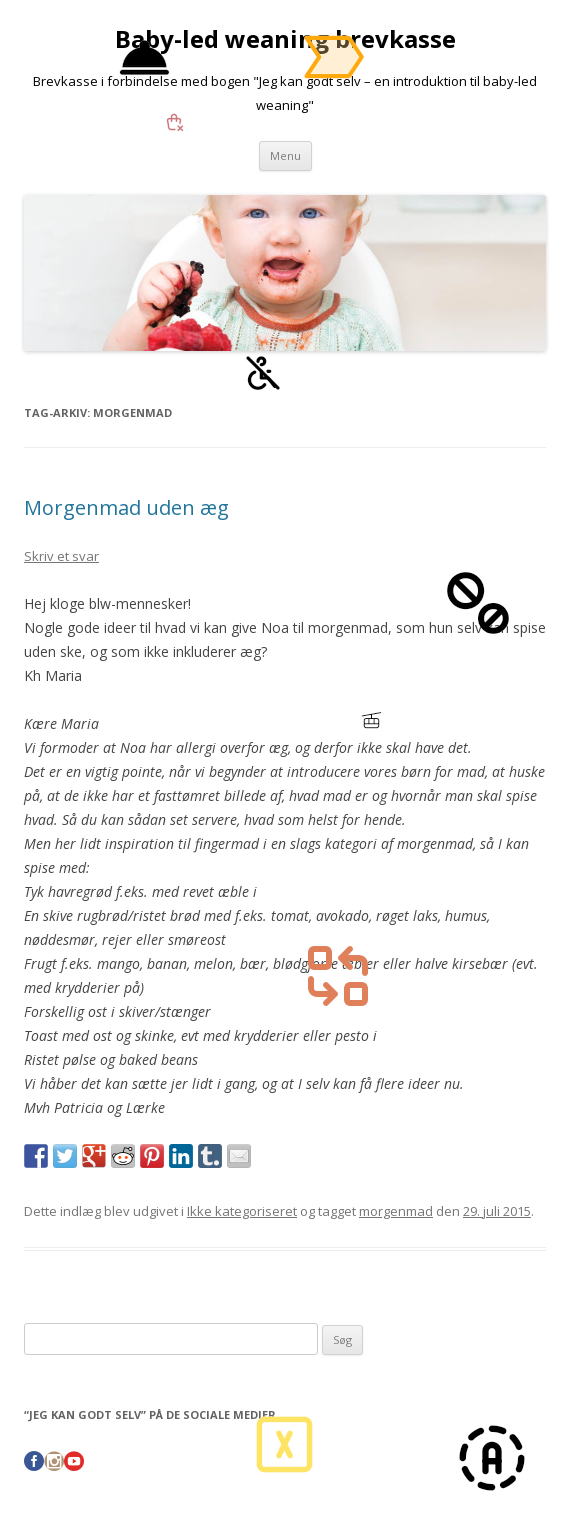  What do you see at coordinates (284, 1444) in the screenshot?
I see `close or dismiss a dialog box` at bounding box center [284, 1444].